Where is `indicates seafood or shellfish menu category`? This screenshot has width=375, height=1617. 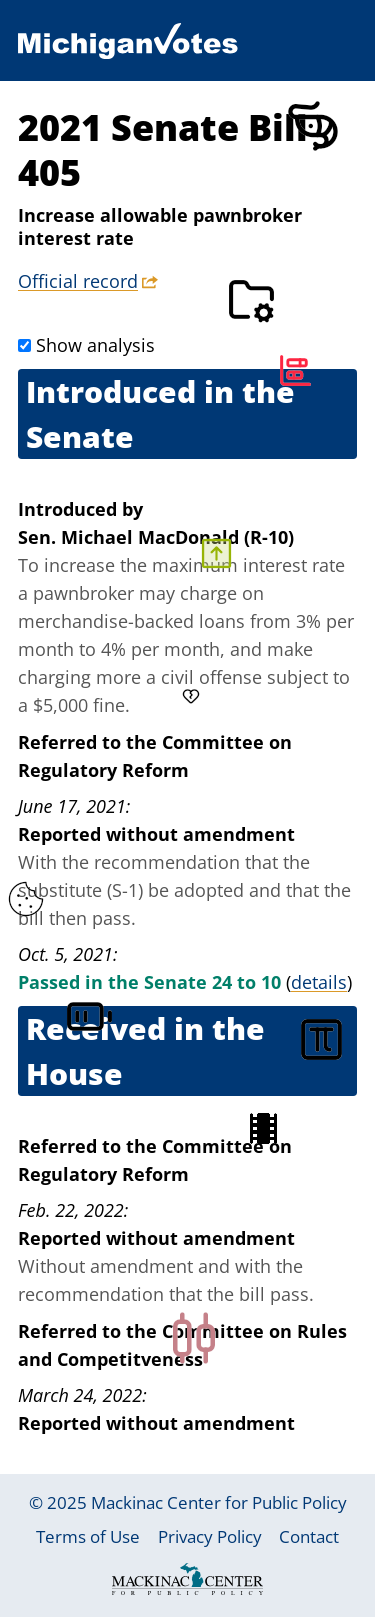 indicates seafood or shellfish menu category is located at coordinates (313, 126).